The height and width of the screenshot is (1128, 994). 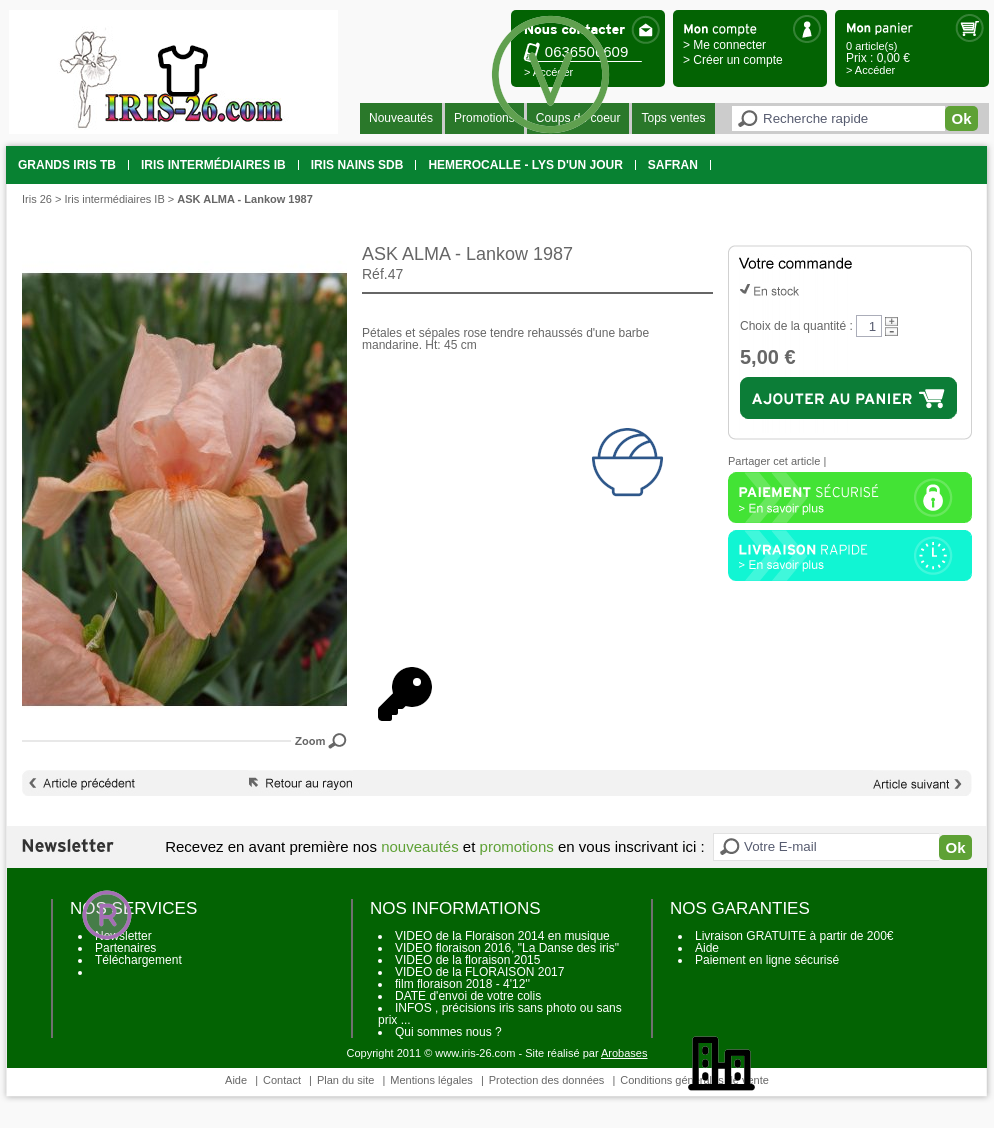 I want to click on indicates a verified or validated status, so click(x=550, y=74).